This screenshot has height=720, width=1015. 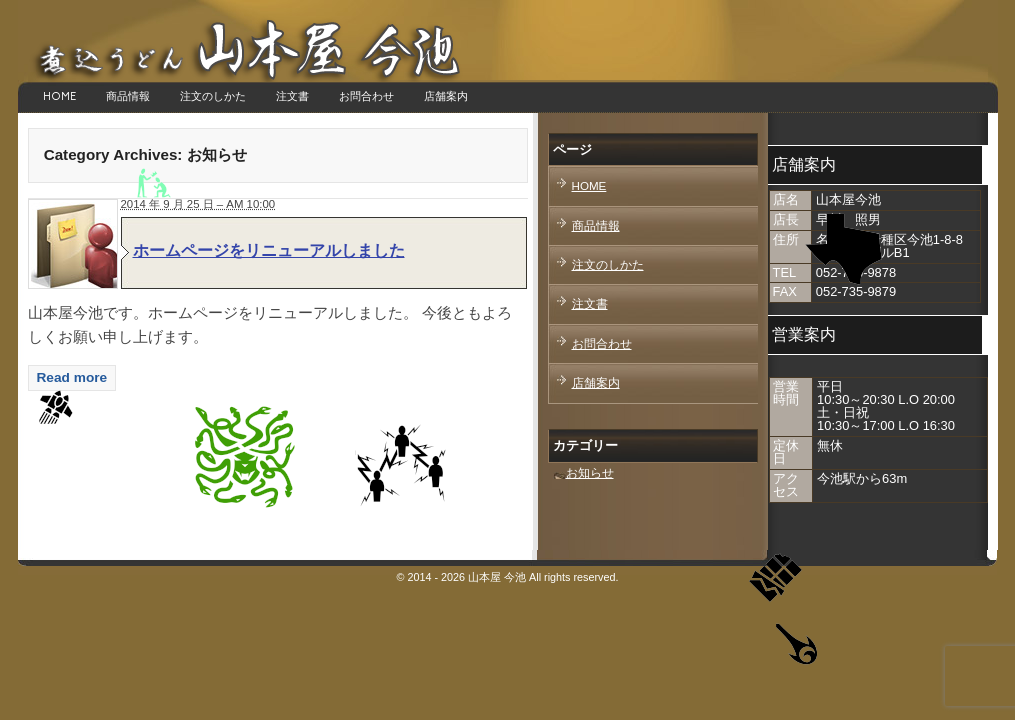 I want to click on indicates a coronation or crowning ceremony event, so click(x=154, y=183).